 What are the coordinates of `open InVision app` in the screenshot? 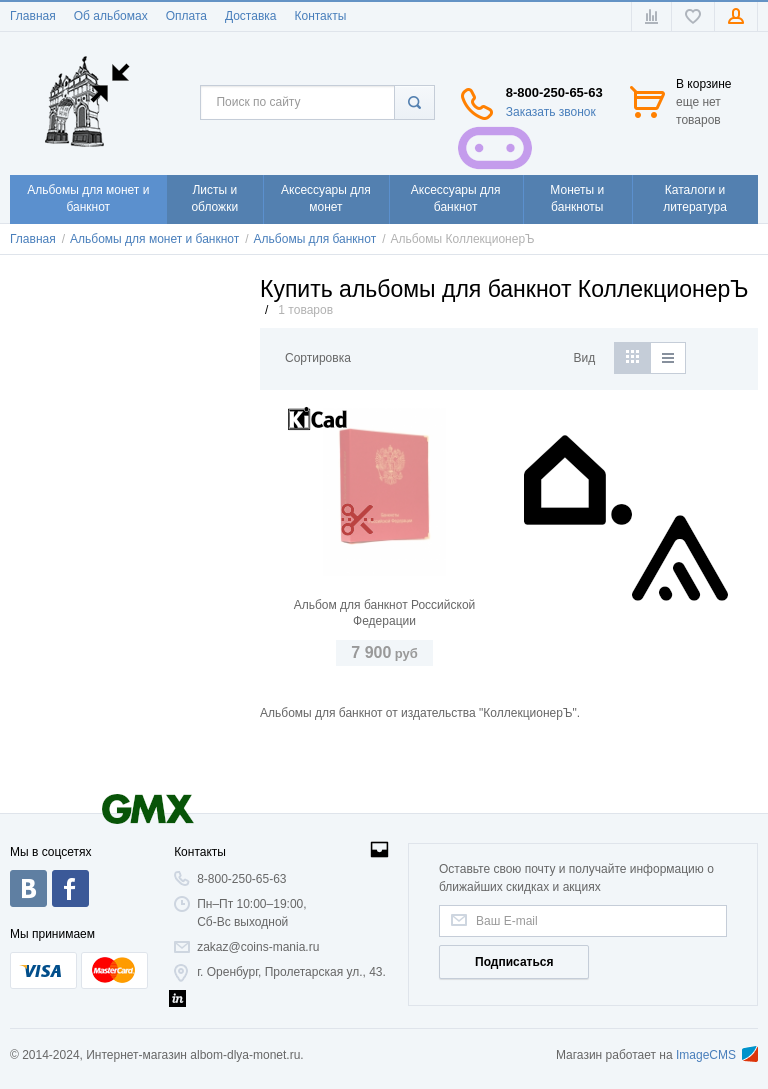 It's located at (177, 998).